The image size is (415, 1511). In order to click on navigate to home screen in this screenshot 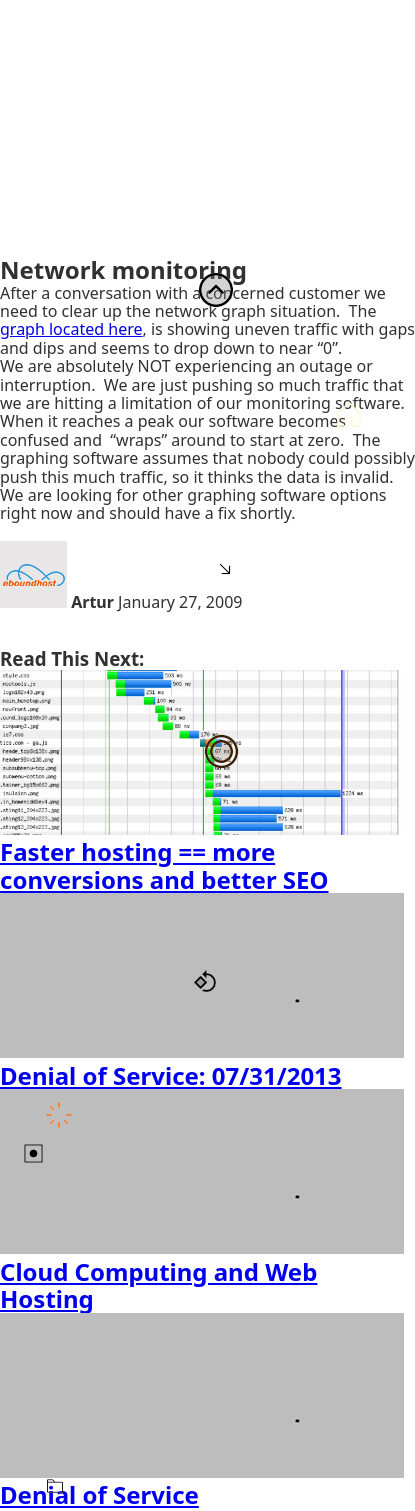, I will do `click(349, 415)`.